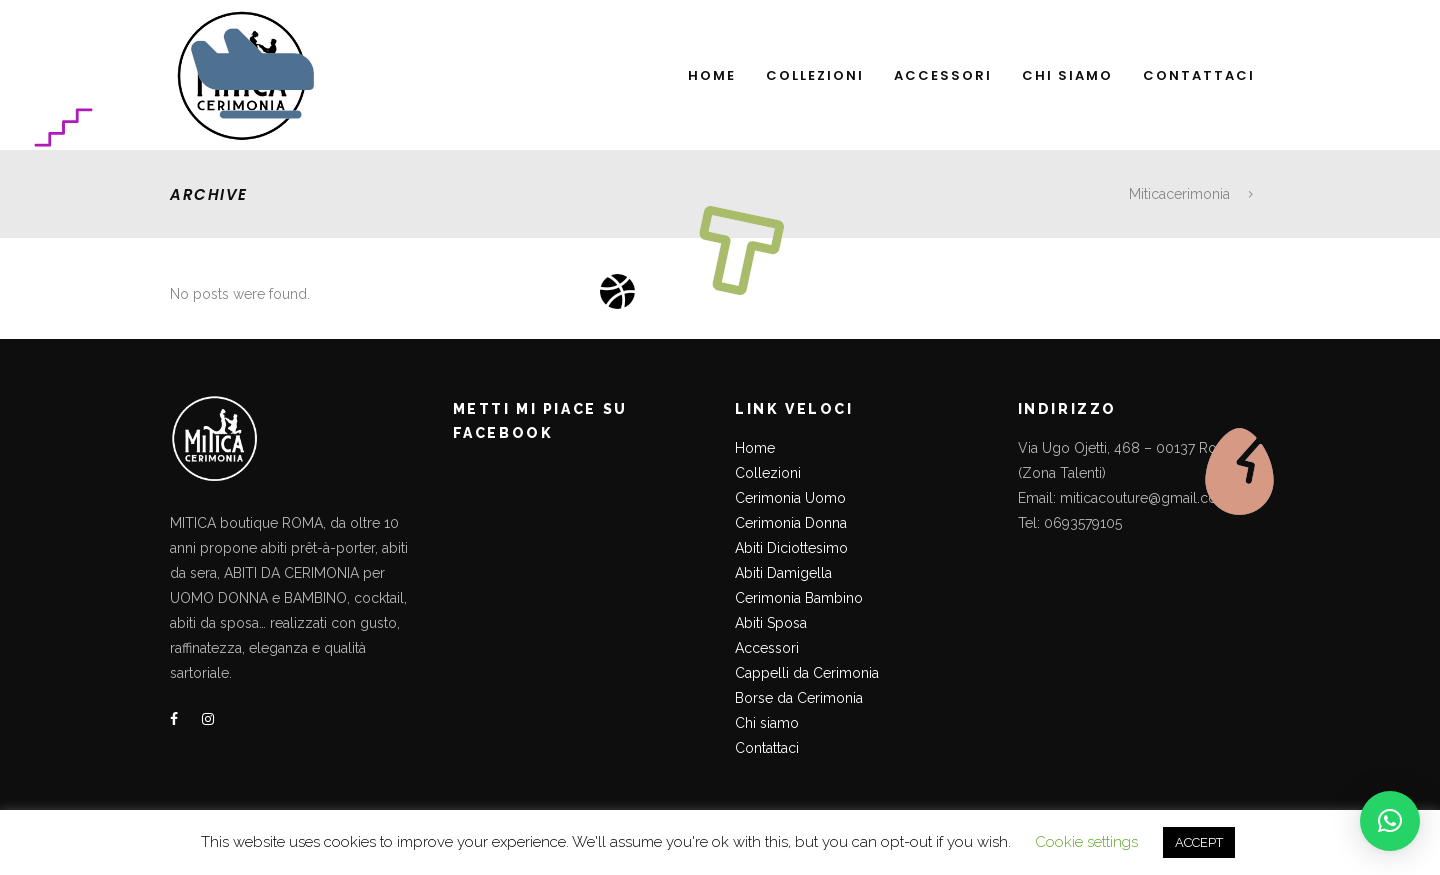  What do you see at coordinates (252, 69) in the screenshot?
I see `indicates flight mode is active` at bounding box center [252, 69].